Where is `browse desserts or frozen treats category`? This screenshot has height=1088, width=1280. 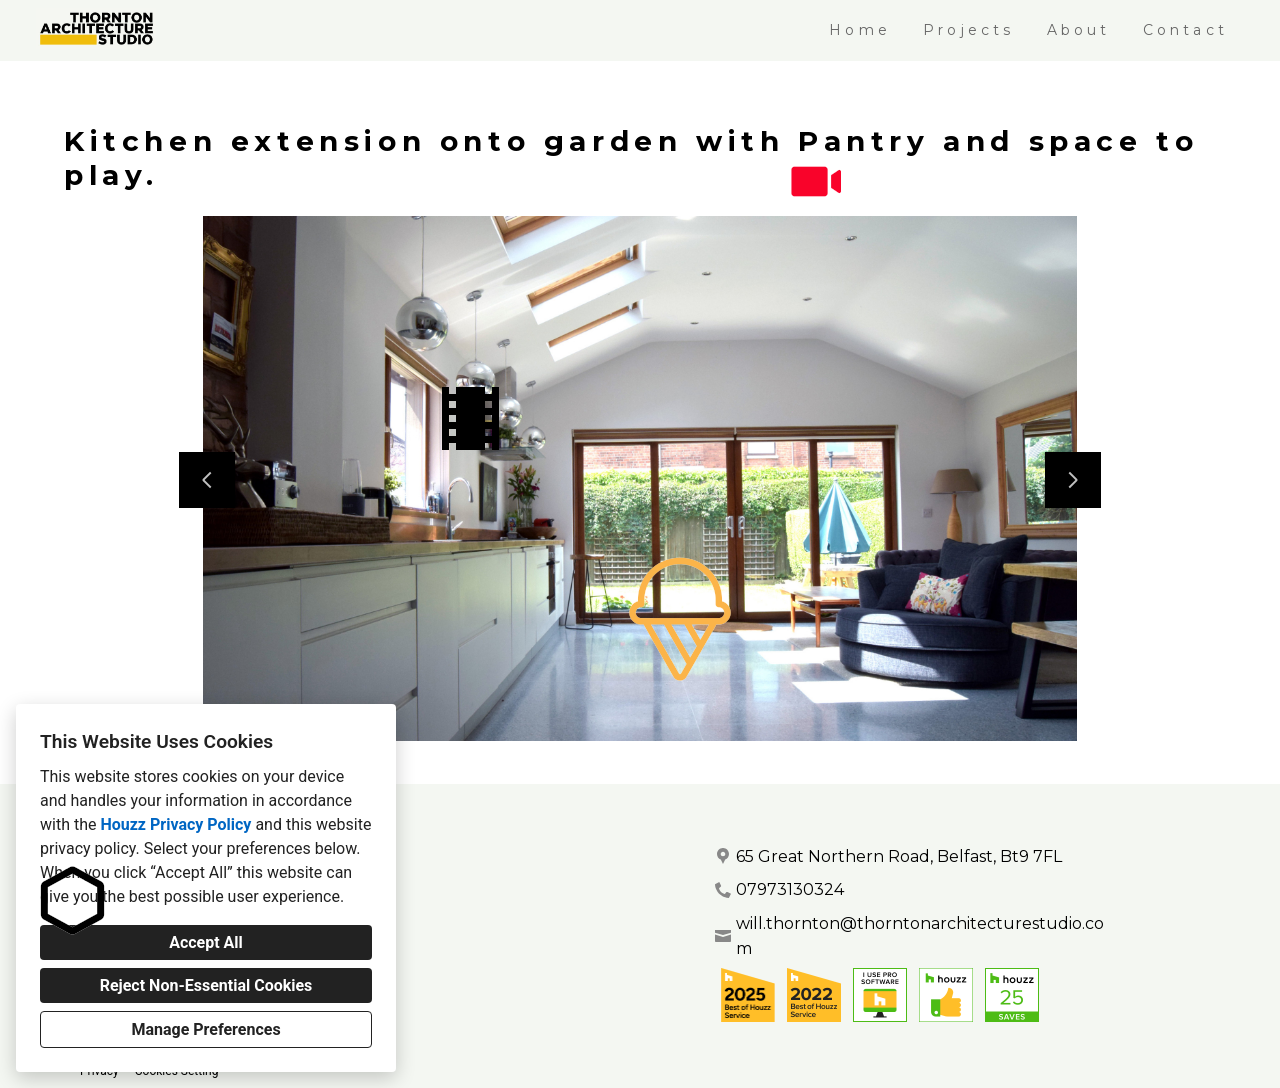 browse desserts or frozen treats category is located at coordinates (680, 617).